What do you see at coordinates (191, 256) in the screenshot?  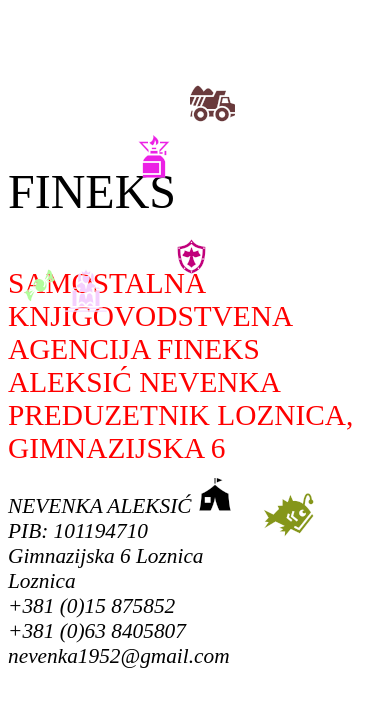 I see `activate defensive ability or shield spell` at bounding box center [191, 256].